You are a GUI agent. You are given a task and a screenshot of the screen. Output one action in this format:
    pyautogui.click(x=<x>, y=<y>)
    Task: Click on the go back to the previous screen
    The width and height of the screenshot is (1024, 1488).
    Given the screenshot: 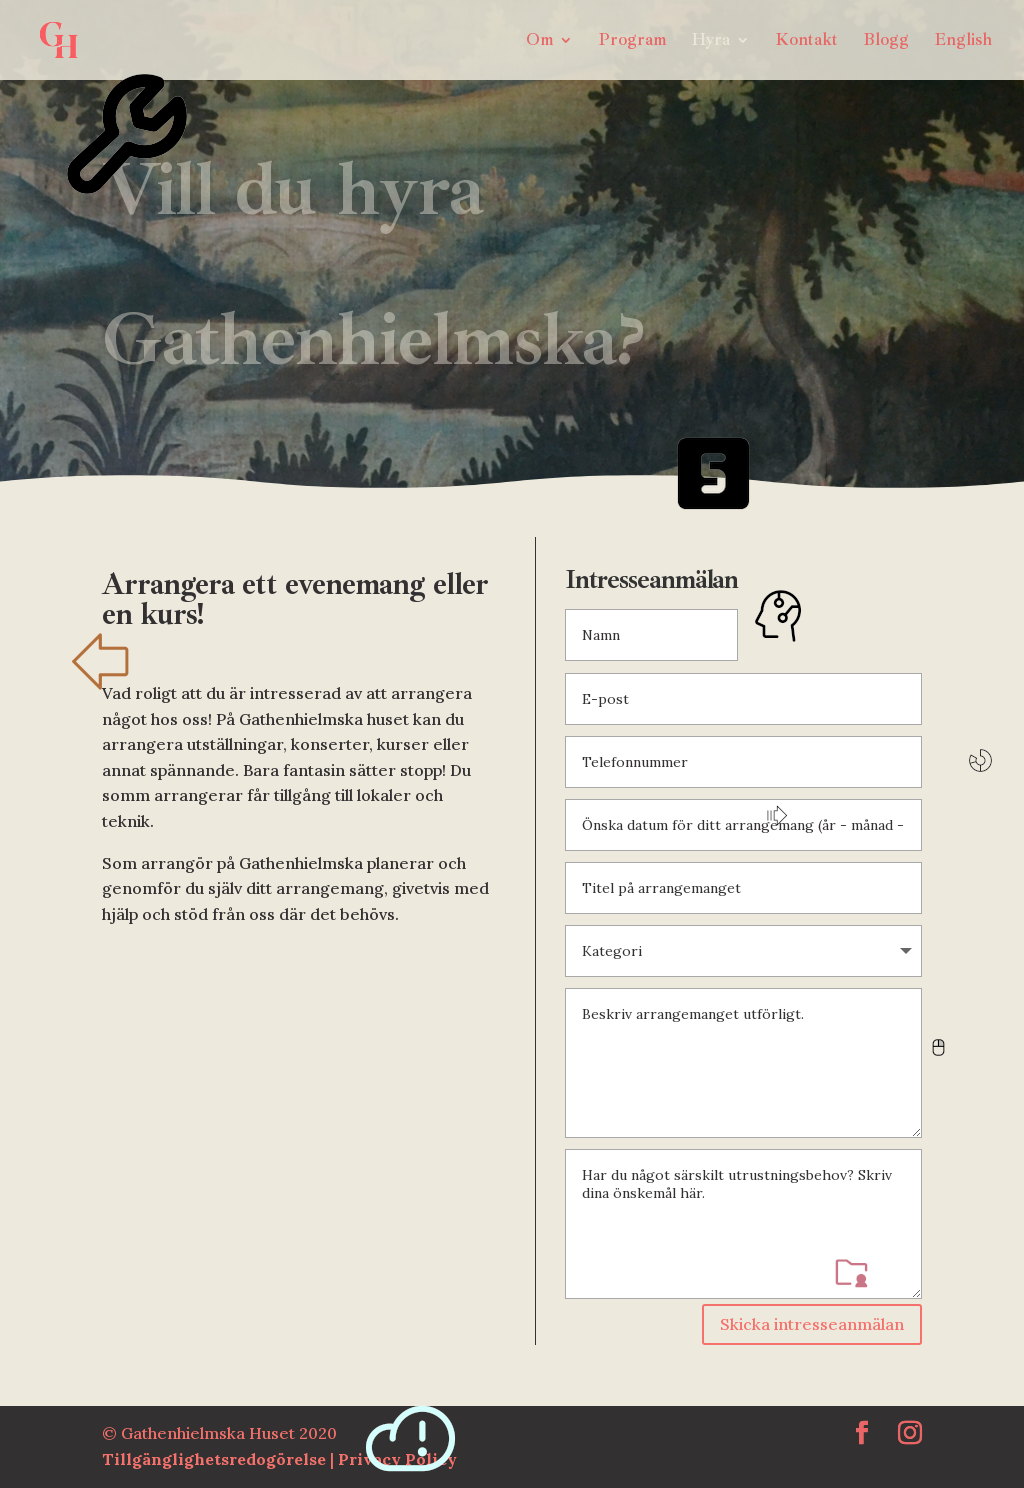 What is the action you would take?
    pyautogui.click(x=102, y=661)
    